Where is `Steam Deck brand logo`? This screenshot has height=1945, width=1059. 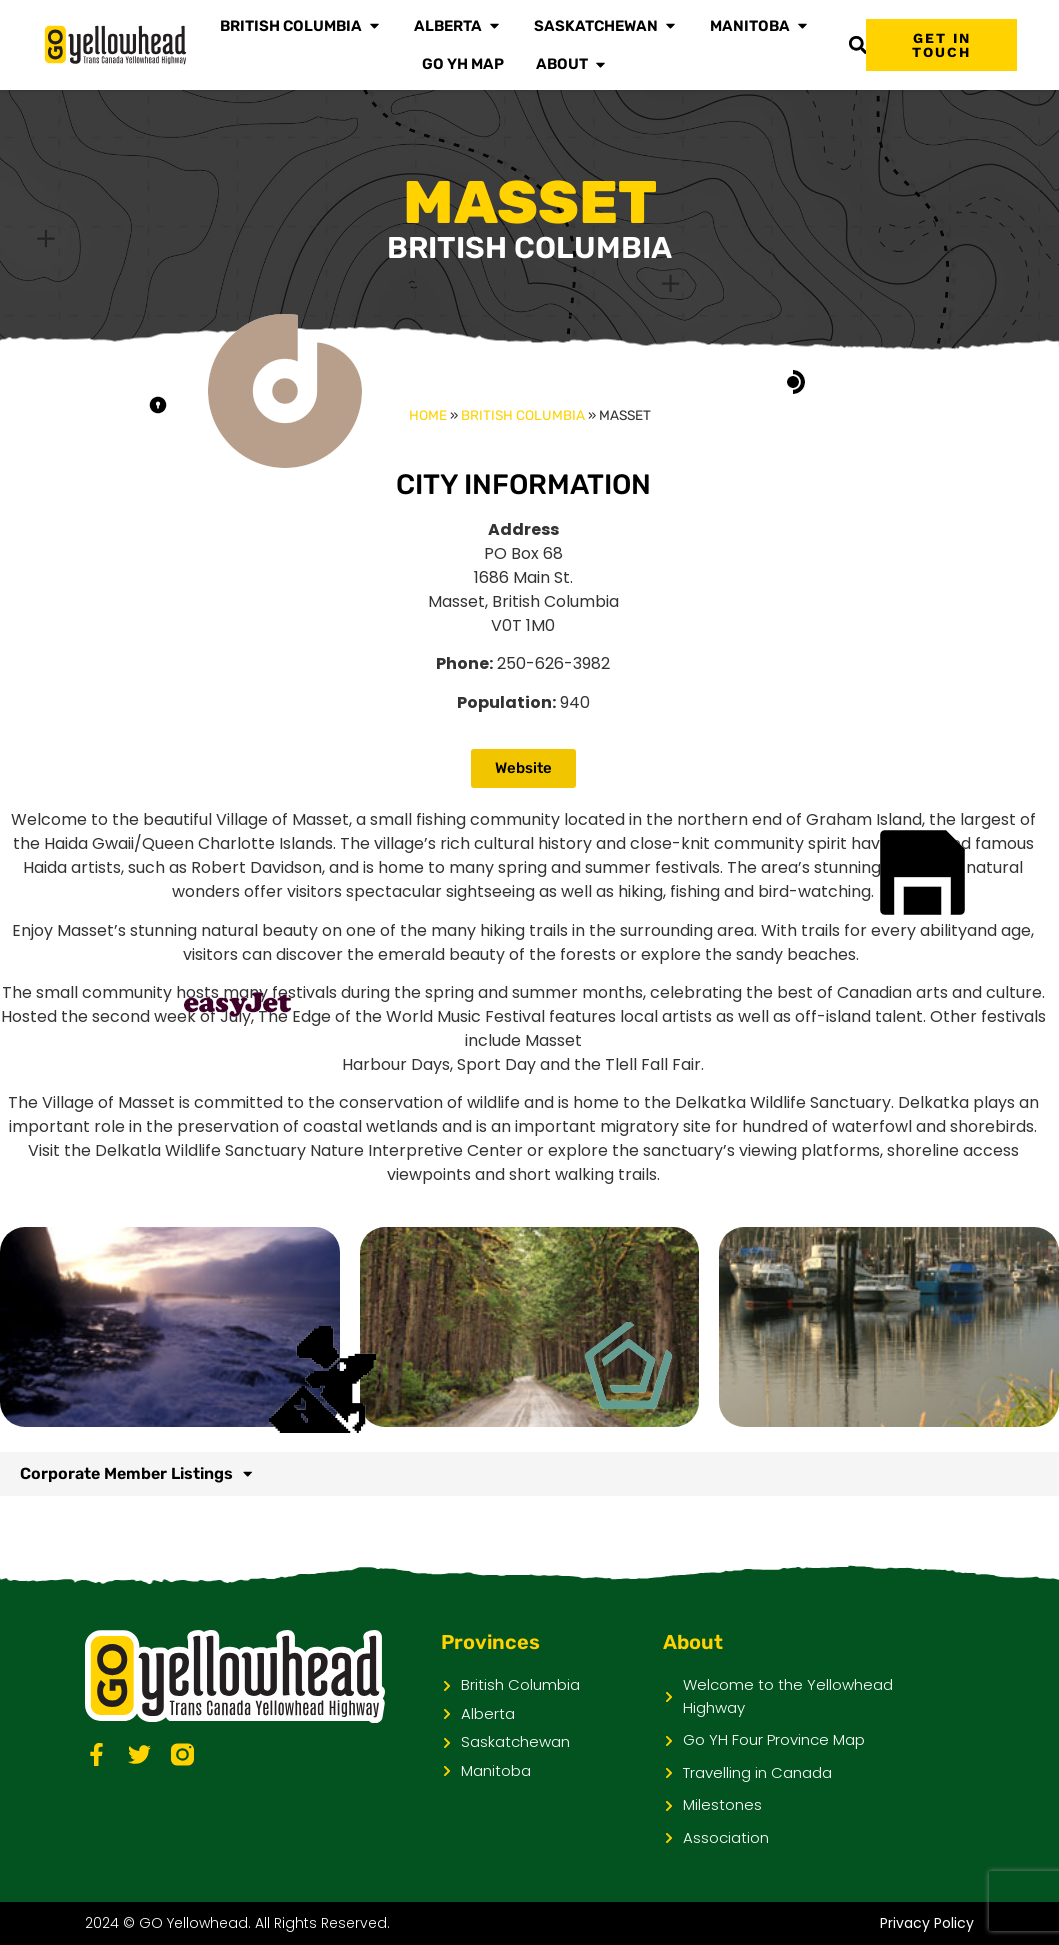
Steam Deck brand logo is located at coordinates (796, 382).